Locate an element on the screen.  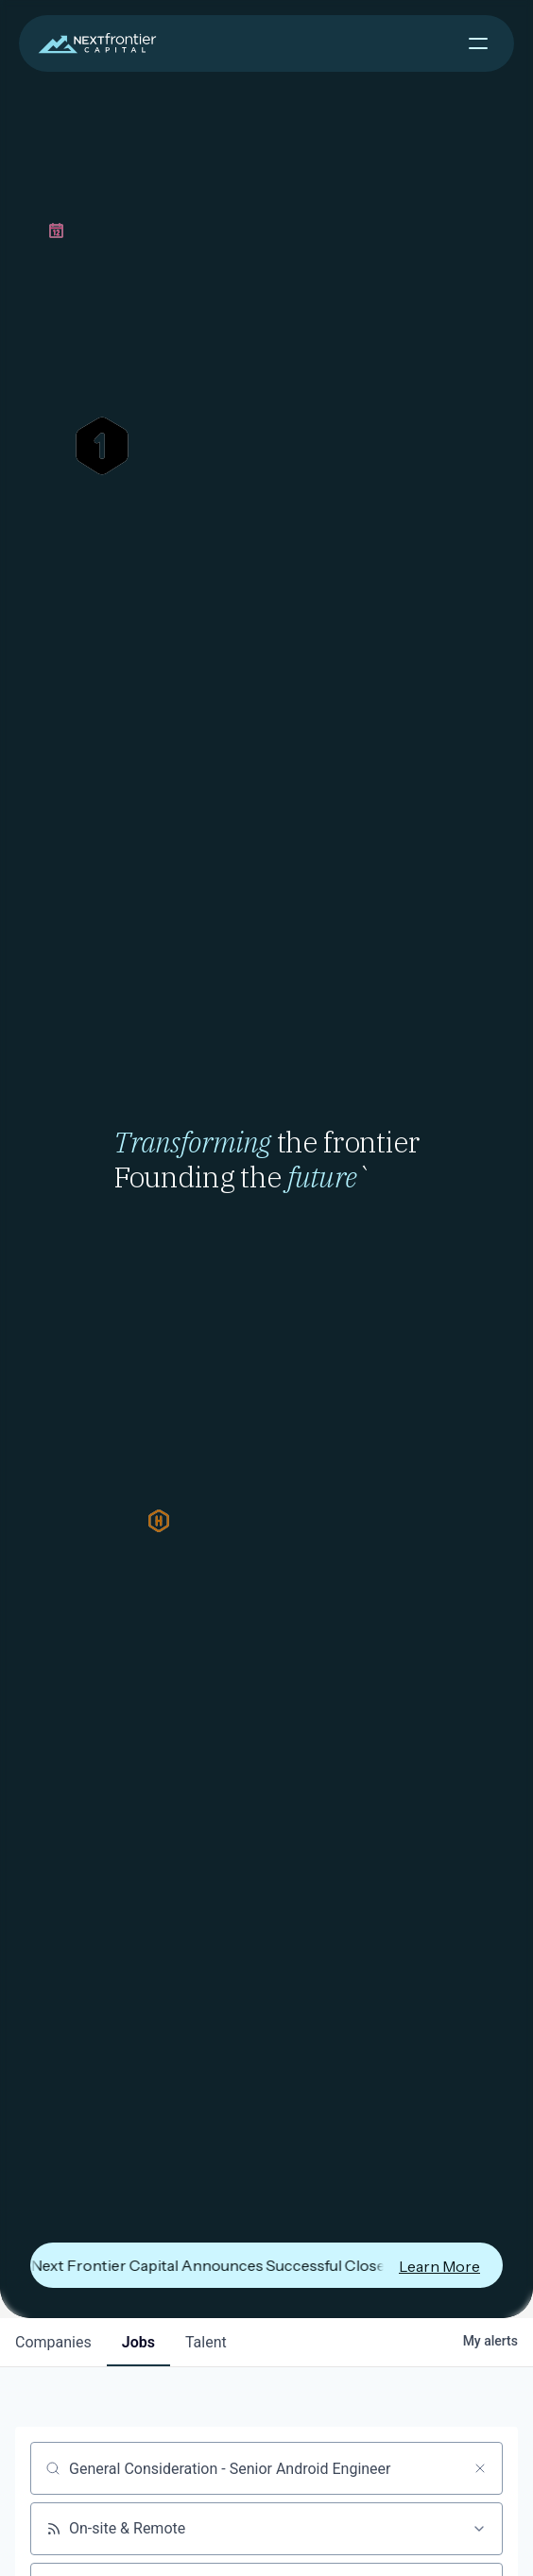
indicates step one in a multi-step process is located at coordinates (102, 446).